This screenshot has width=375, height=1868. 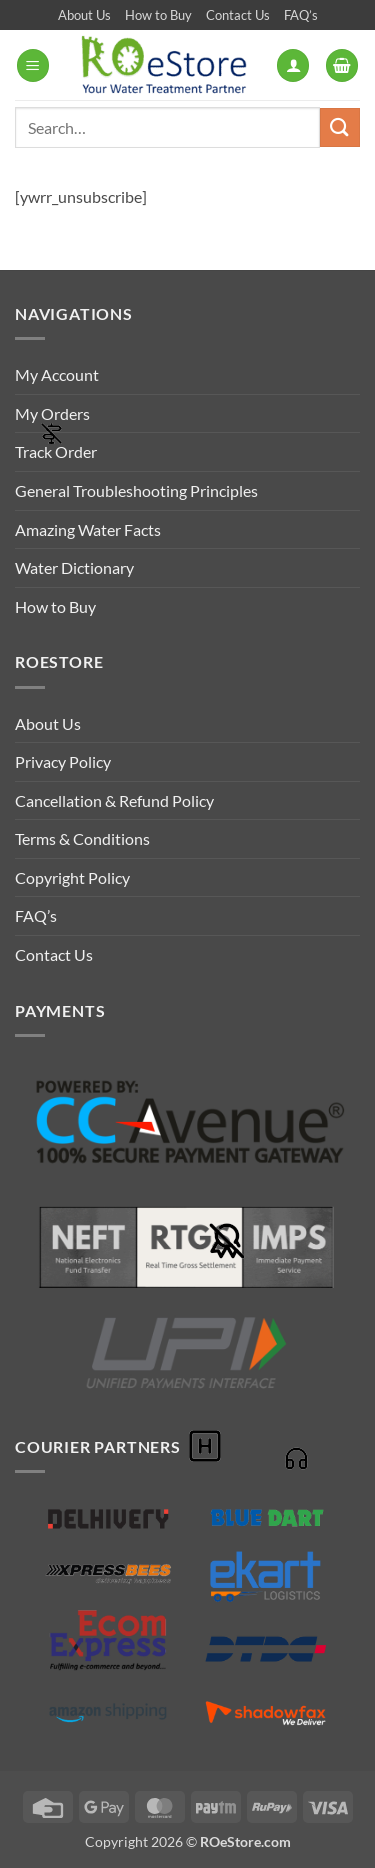 I want to click on indicates a helicopter landing zone or helipad, so click(x=205, y=1446).